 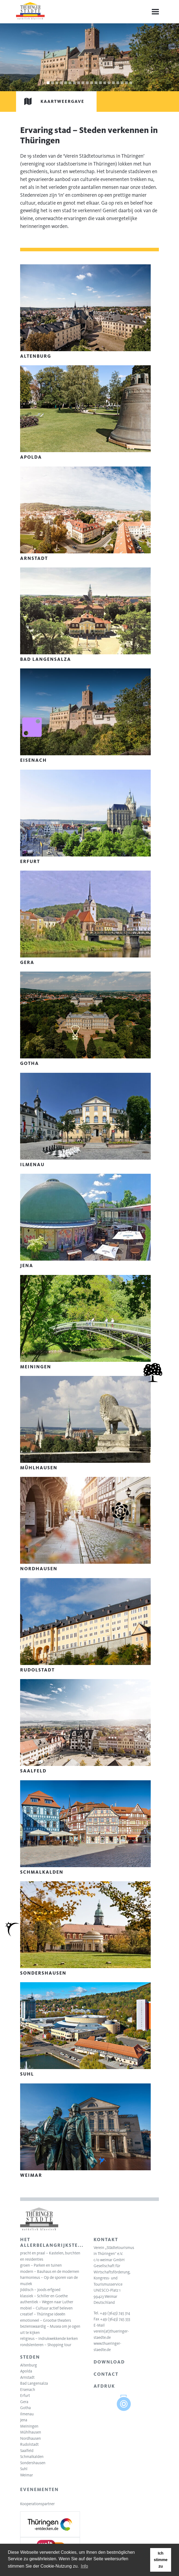 What do you see at coordinates (50, 2117) in the screenshot?
I see `indicates trending or popular content` at bounding box center [50, 2117].